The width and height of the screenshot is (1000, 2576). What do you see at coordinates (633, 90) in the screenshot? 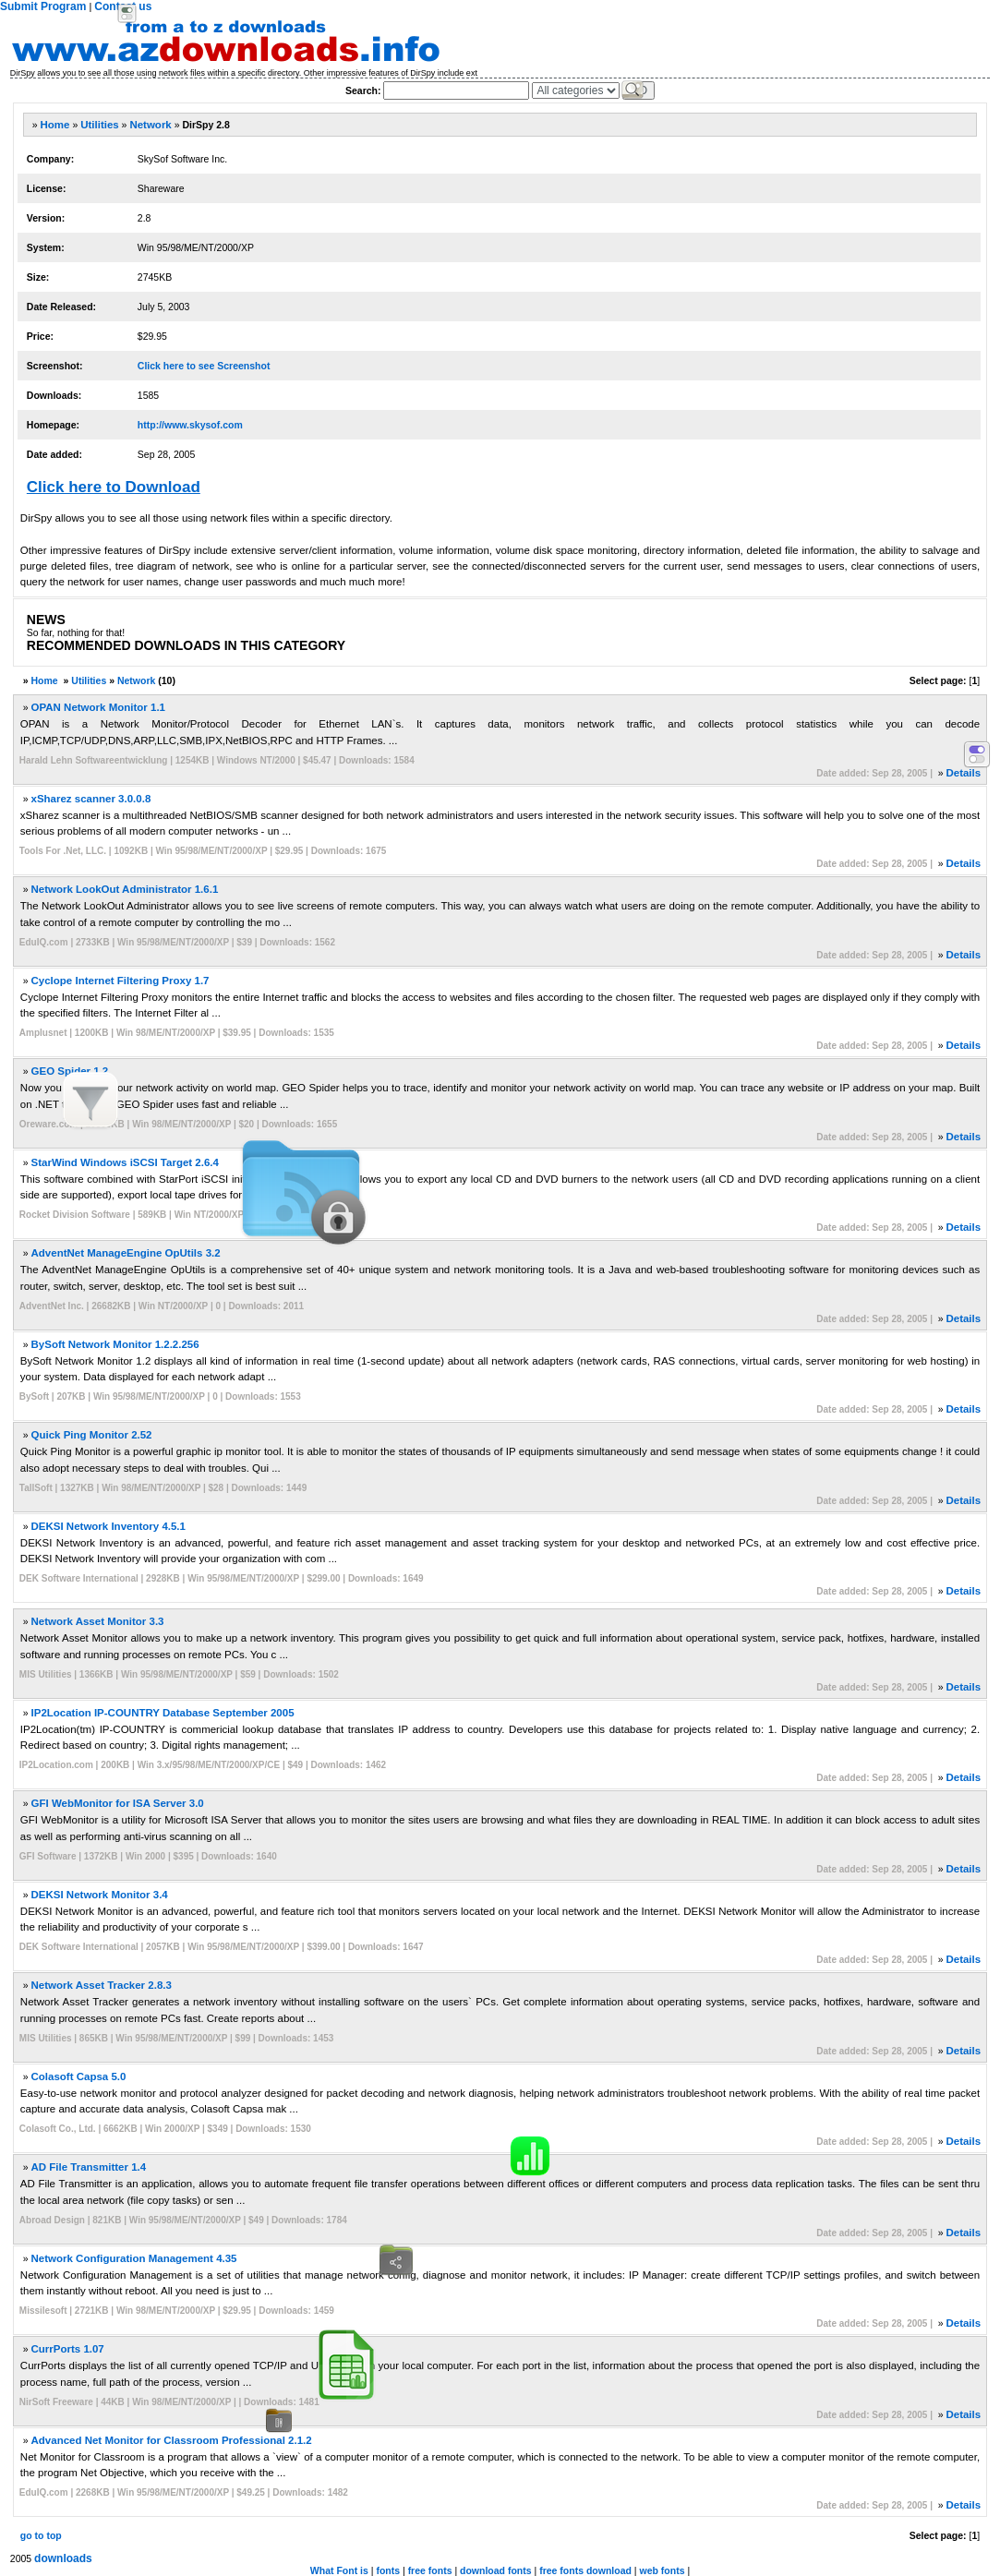
I see `open the photo viewer application` at bounding box center [633, 90].